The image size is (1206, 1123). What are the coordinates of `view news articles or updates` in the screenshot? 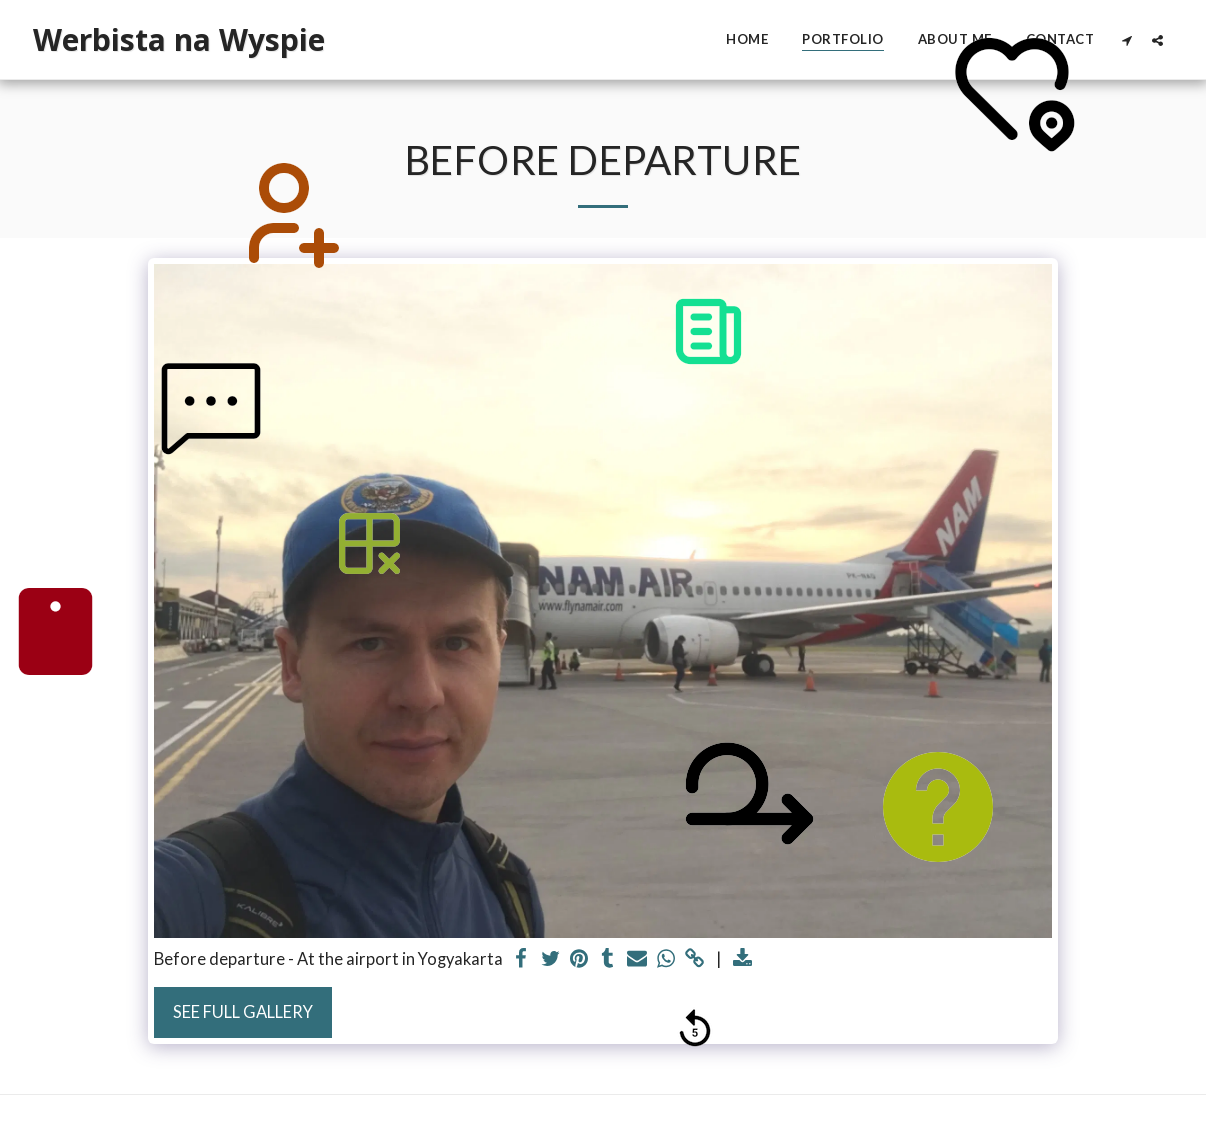 It's located at (708, 331).